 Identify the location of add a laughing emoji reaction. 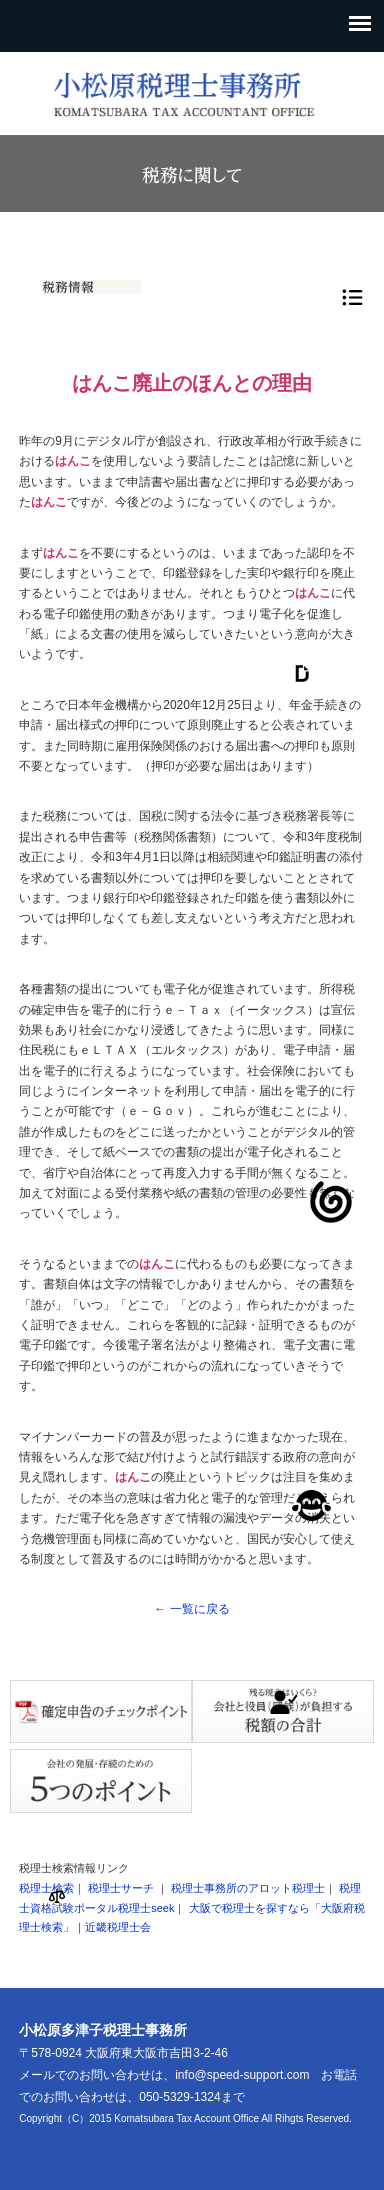
(311, 1505).